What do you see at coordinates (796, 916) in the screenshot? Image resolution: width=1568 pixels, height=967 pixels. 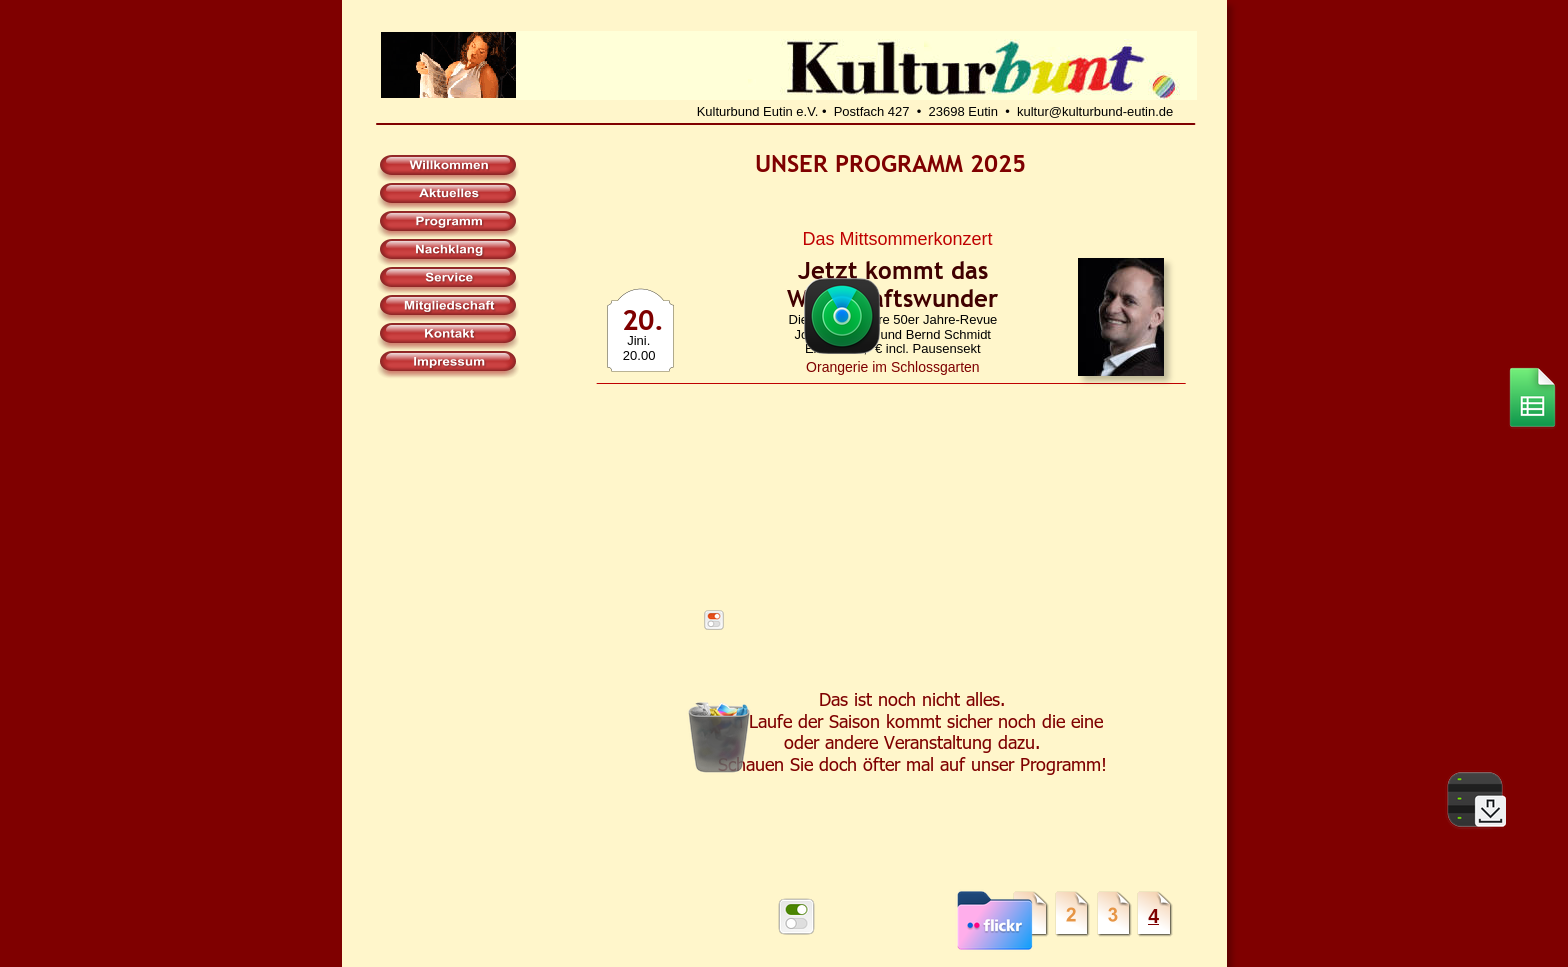 I see `open system settings or preferences` at bounding box center [796, 916].